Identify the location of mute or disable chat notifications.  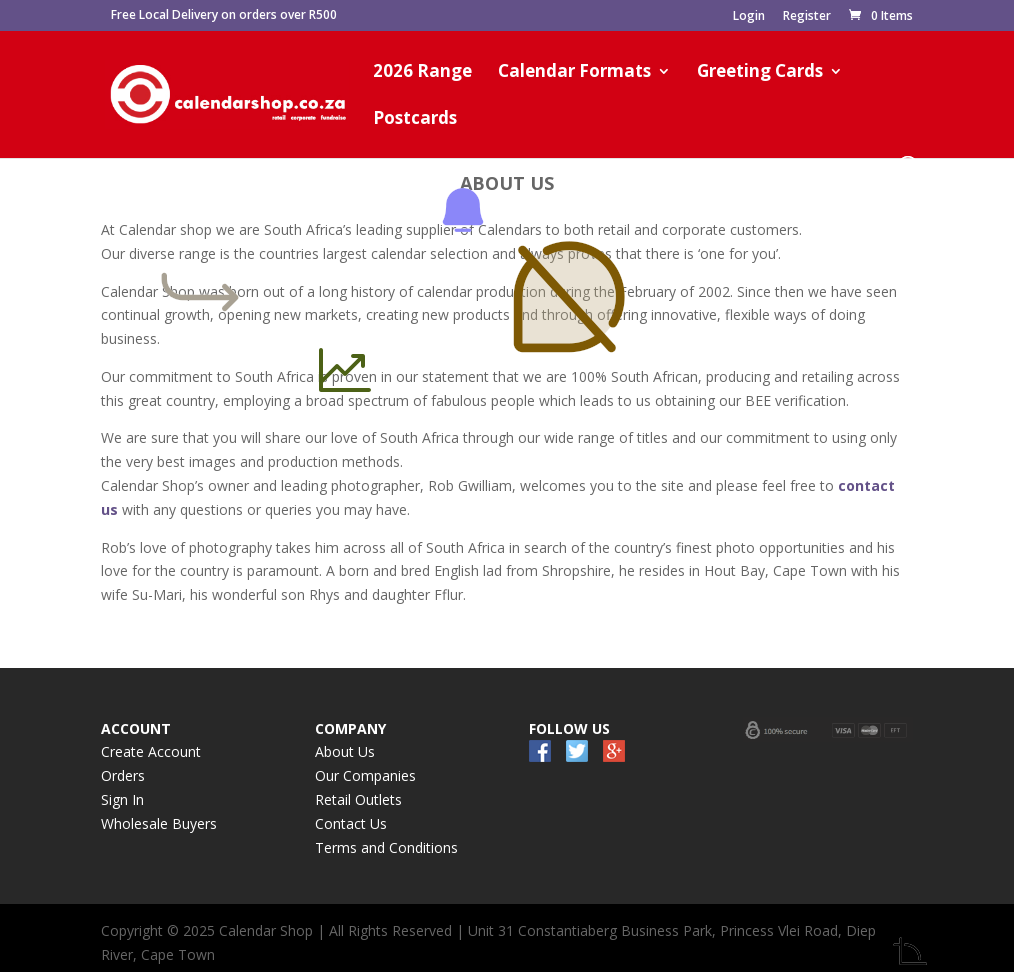
(567, 299).